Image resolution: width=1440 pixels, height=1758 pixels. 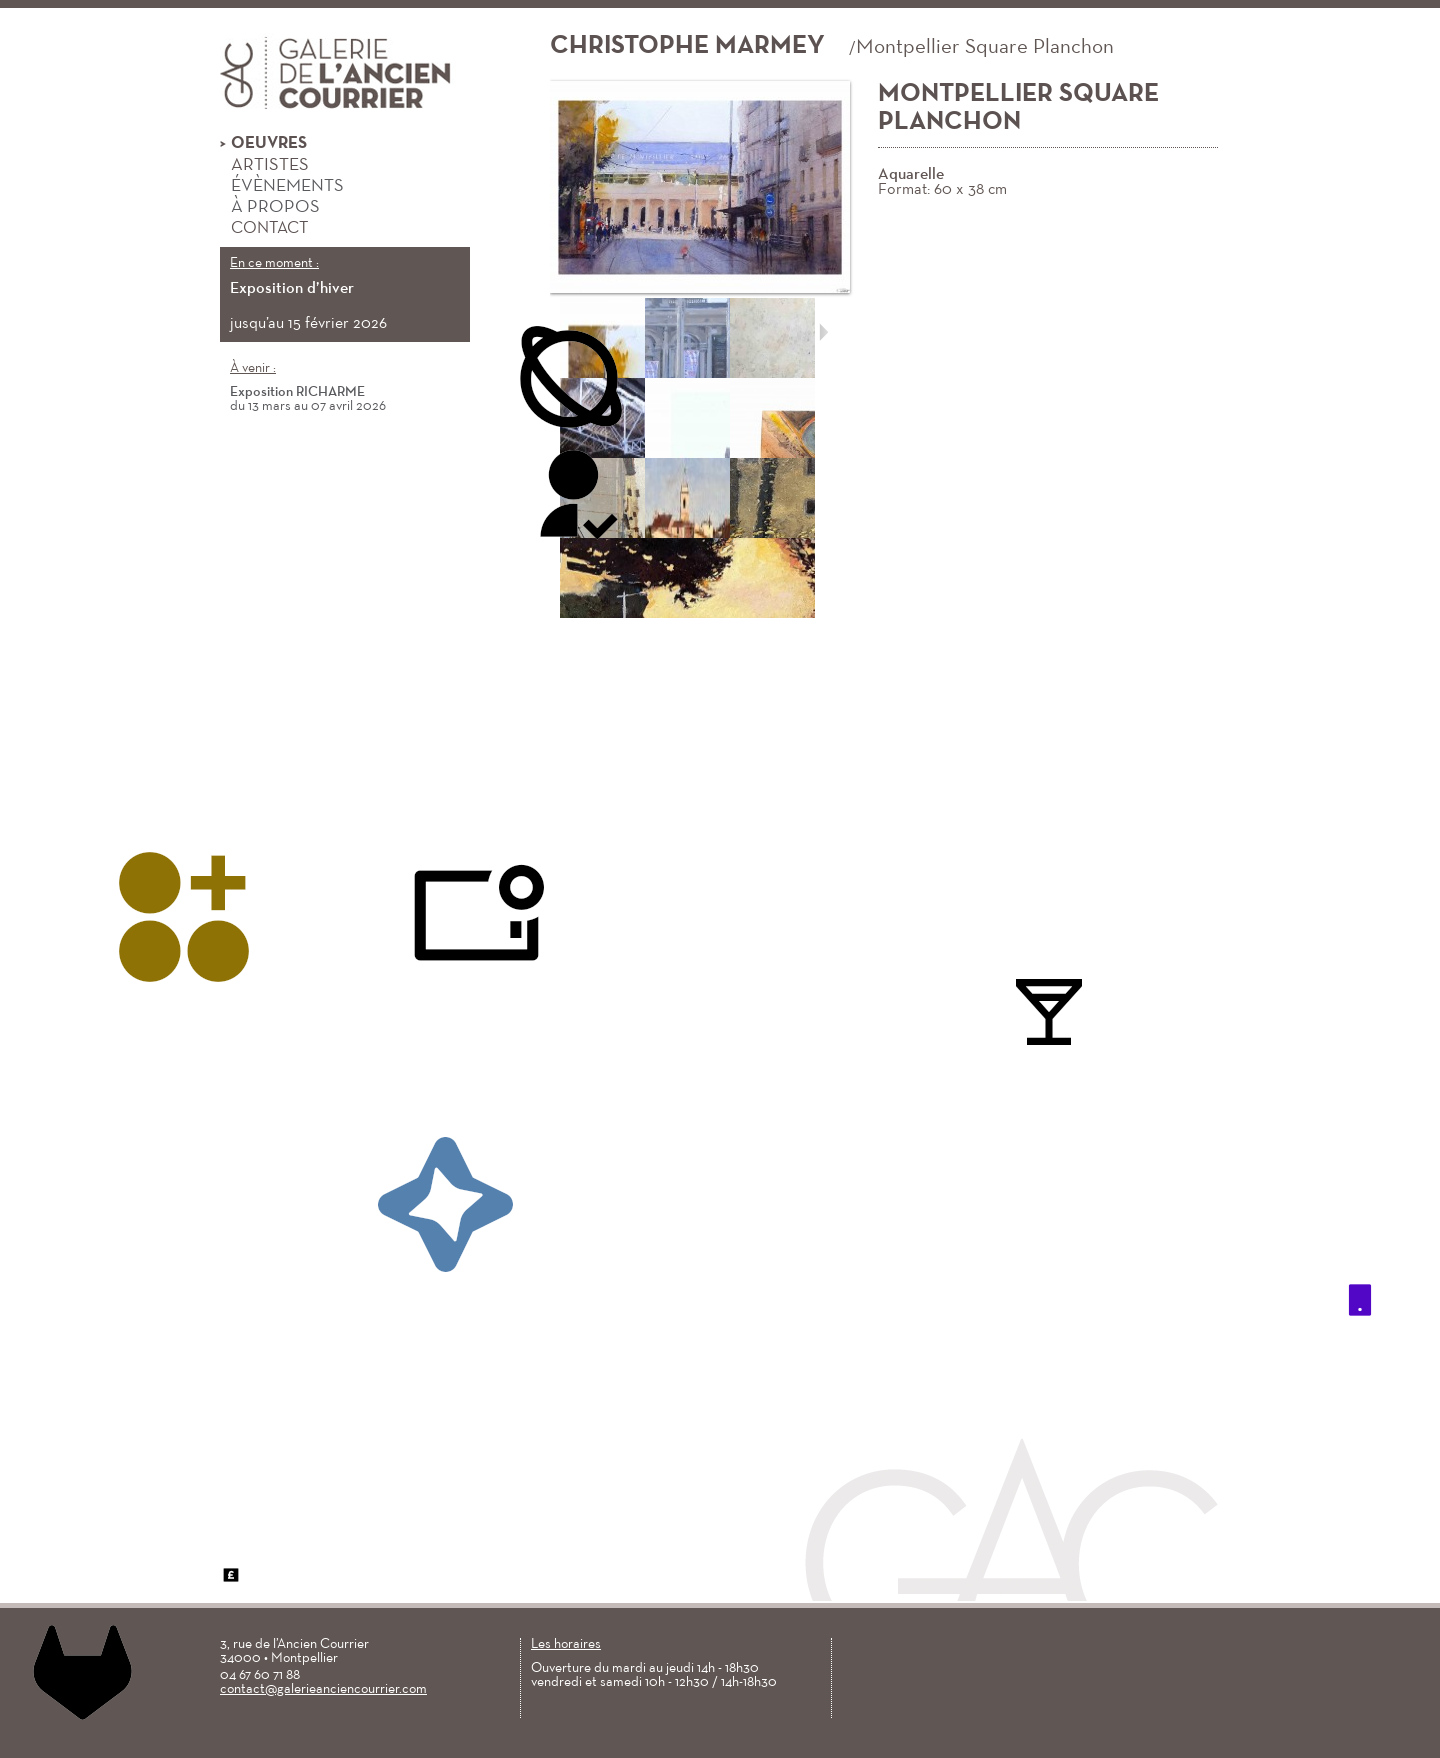 I want to click on explore global or worldwide content, so click(x=569, y=379).